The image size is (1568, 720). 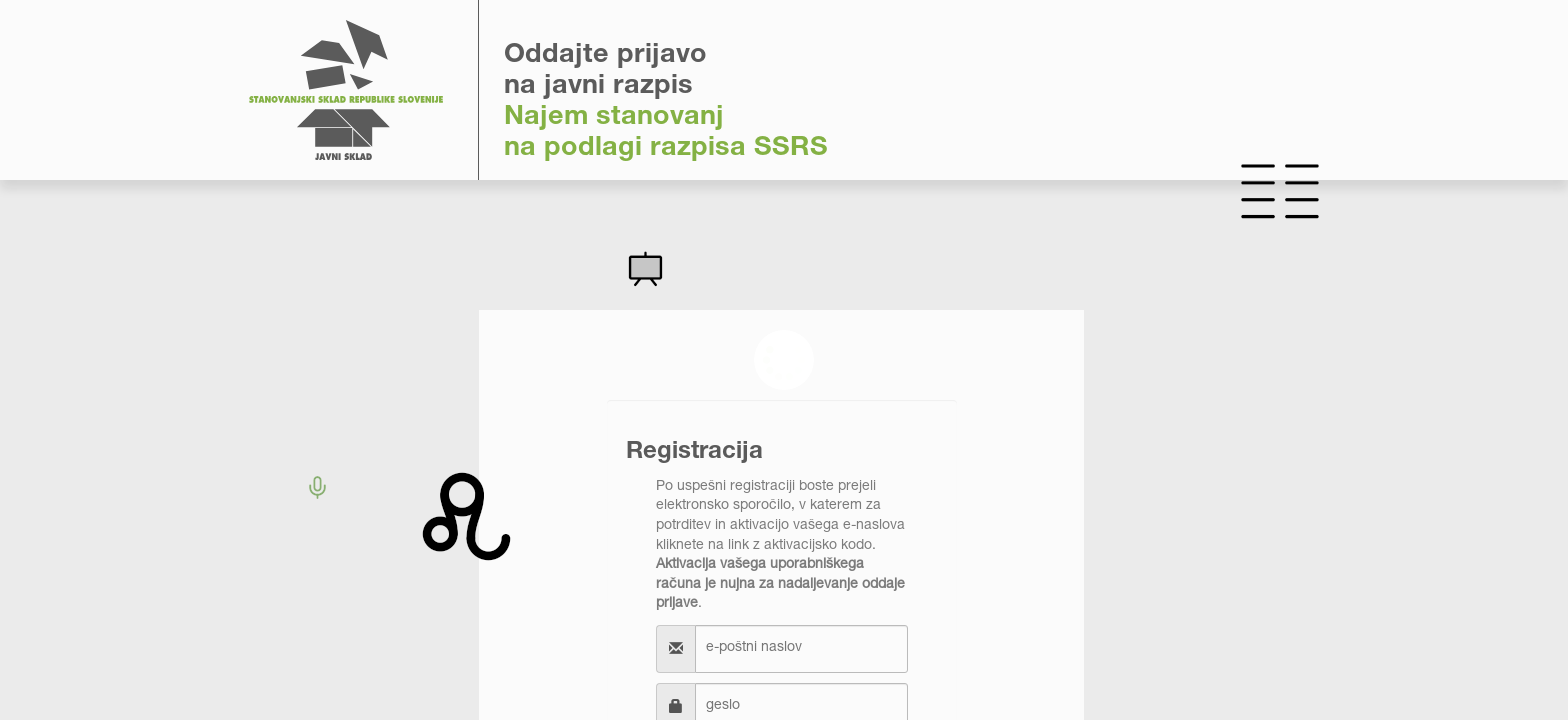 I want to click on start or view a presentation, so click(x=645, y=269).